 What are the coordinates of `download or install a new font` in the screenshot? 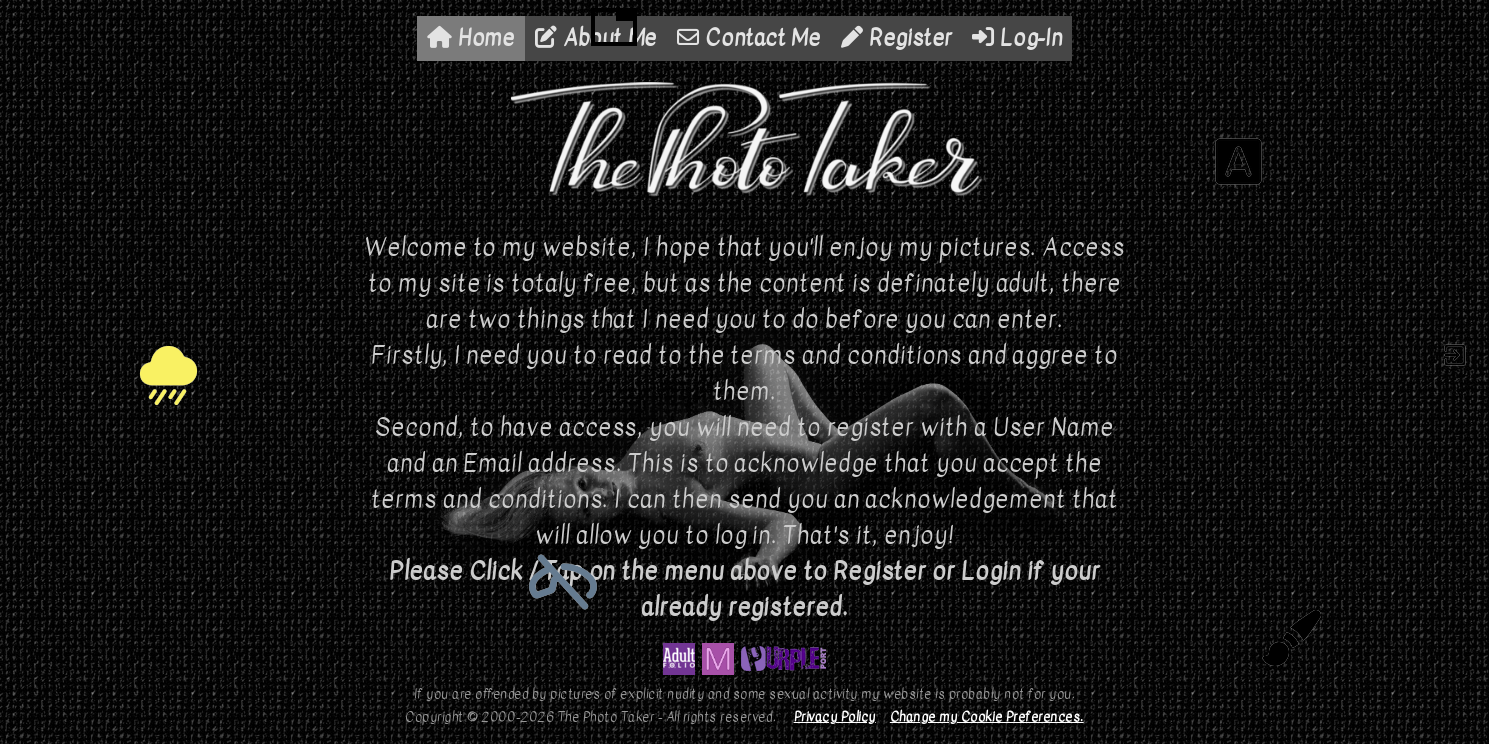 It's located at (1238, 161).